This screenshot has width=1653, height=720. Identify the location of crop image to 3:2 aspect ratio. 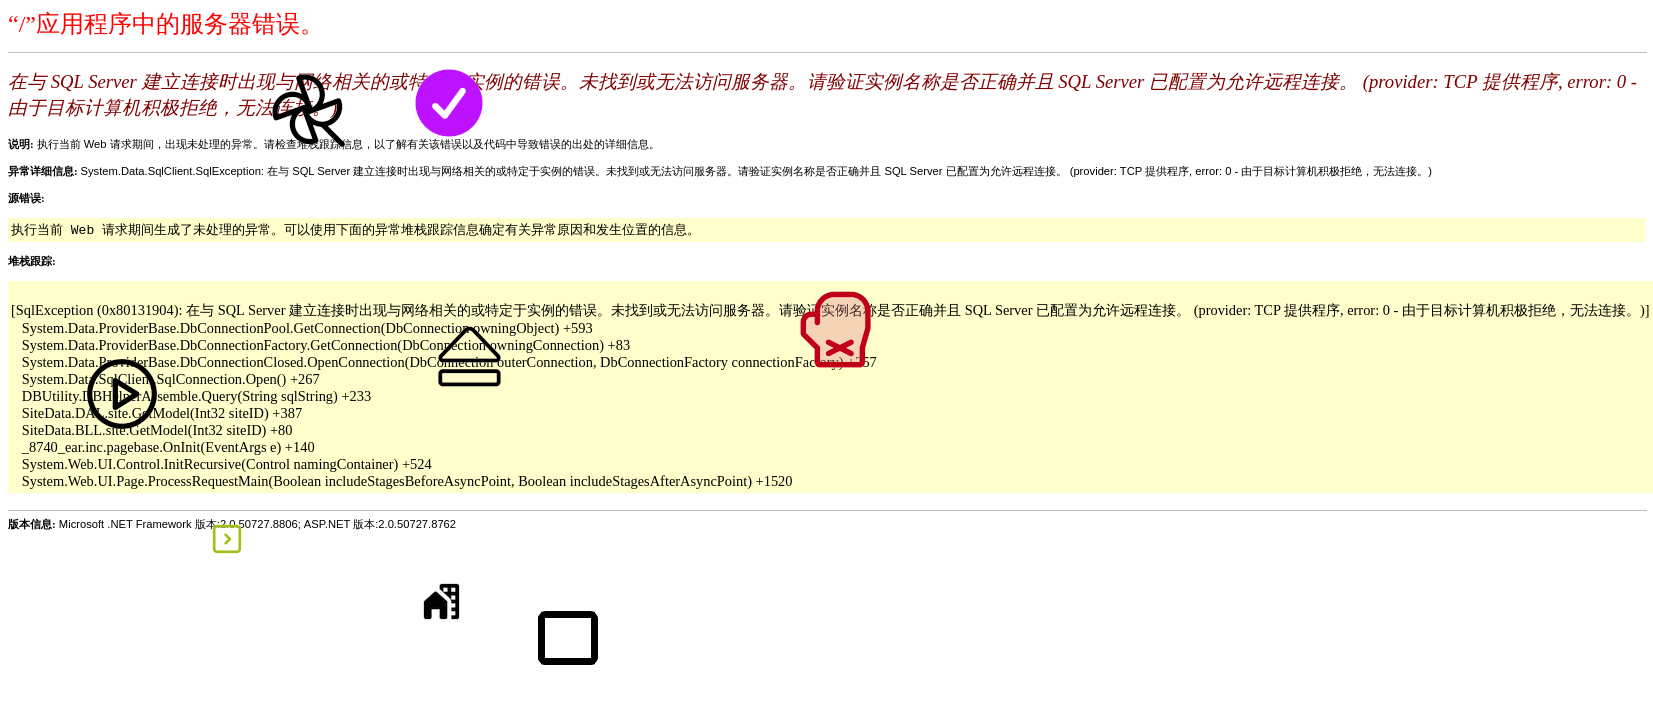
(568, 638).